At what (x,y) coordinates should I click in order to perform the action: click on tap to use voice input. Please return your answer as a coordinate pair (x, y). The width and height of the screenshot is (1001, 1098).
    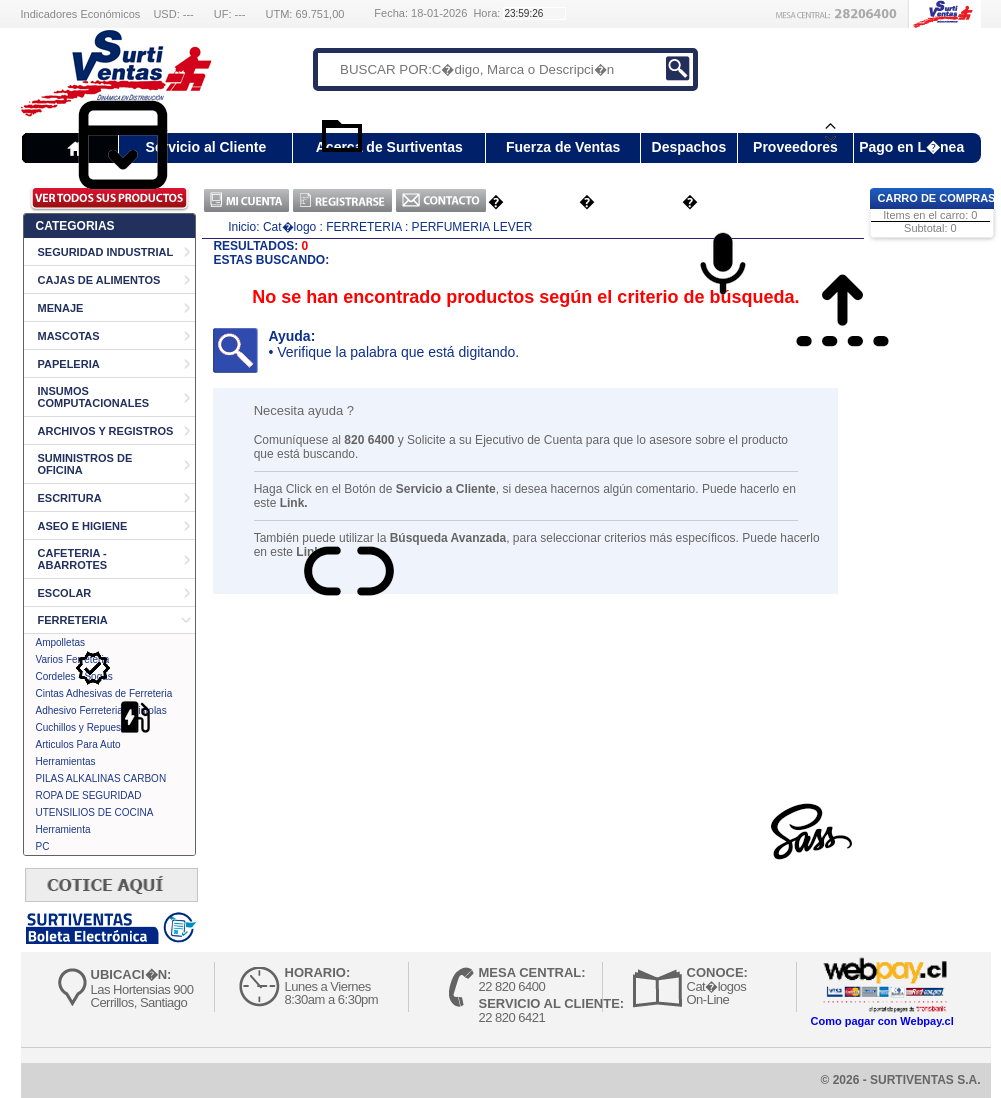
    Looking at the image, I should click on (723, 262).